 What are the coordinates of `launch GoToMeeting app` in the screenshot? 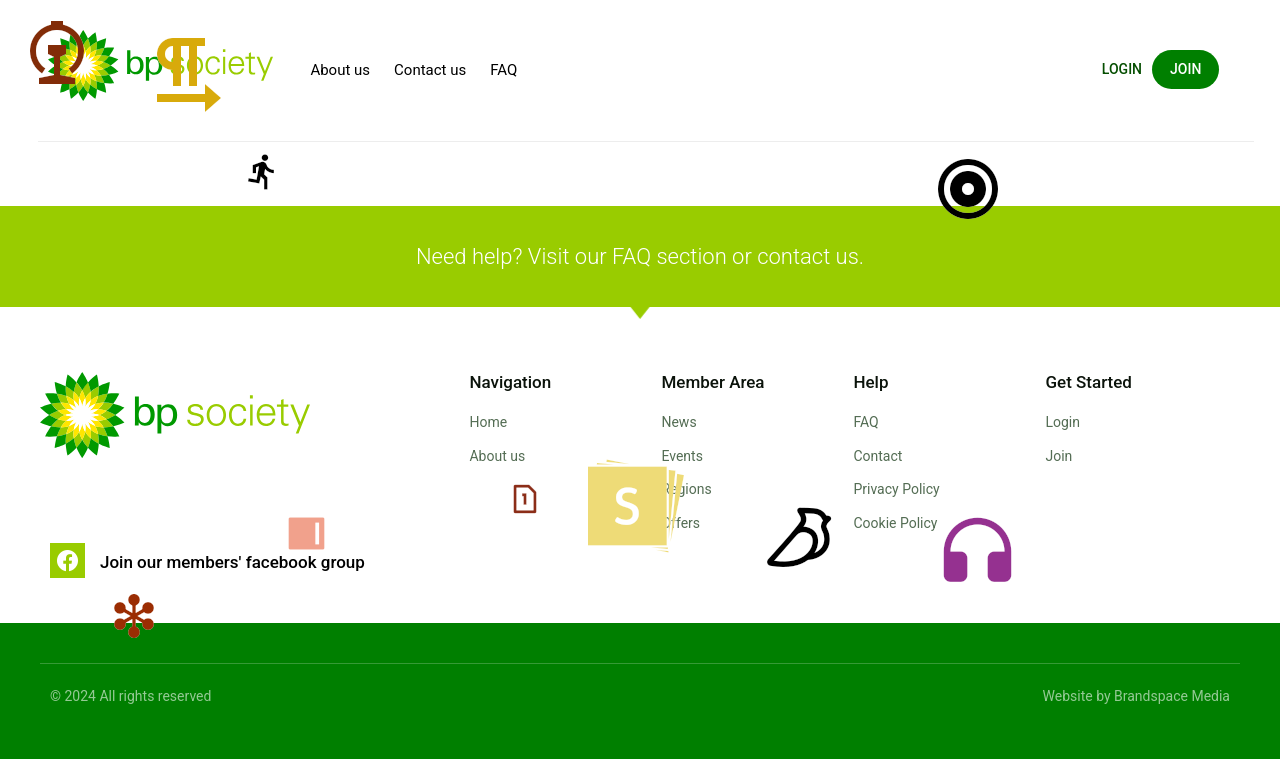 It's located at (134, 616).